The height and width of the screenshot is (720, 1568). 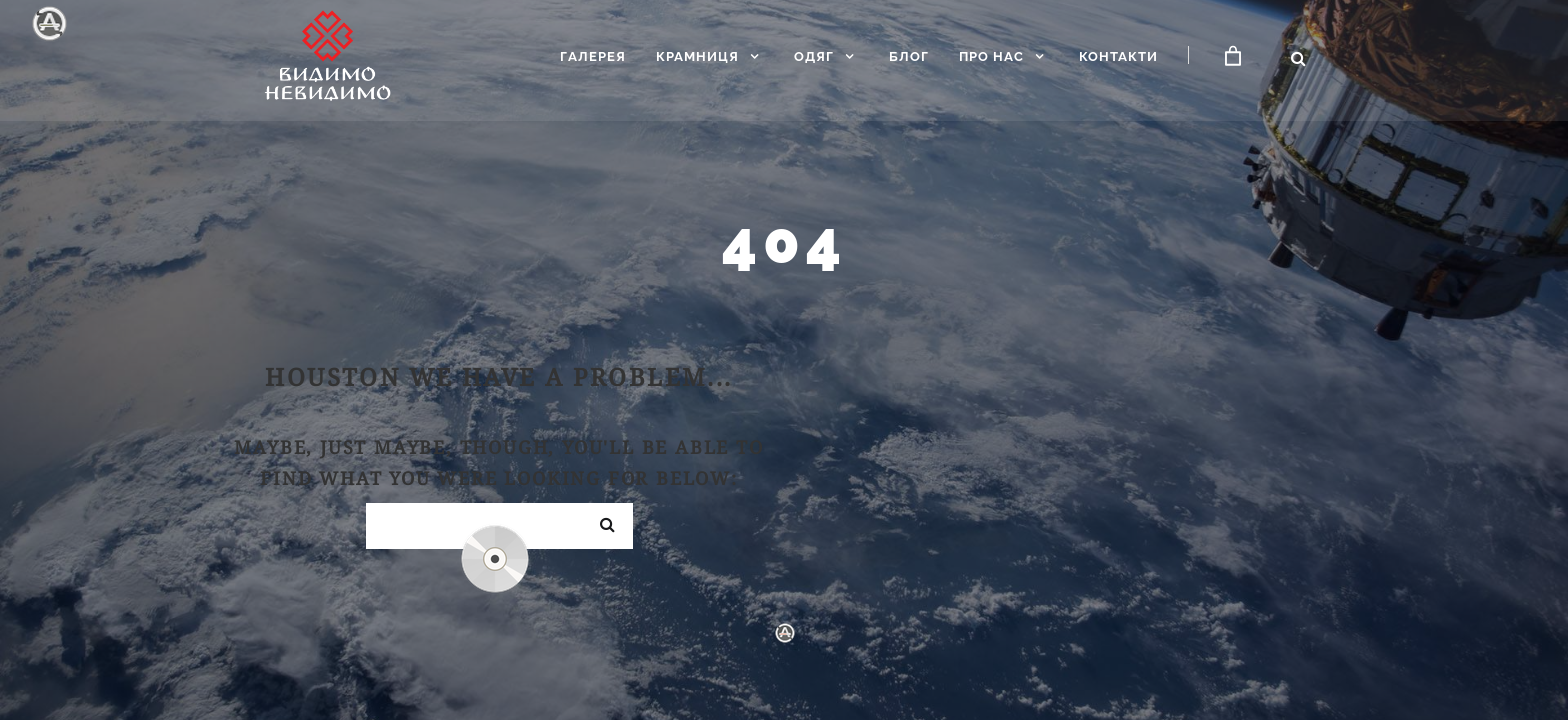 What do you see at coordinates (785, 633) in the screenshot?
I see `open the system software update application` at bounding box center [785, 633].